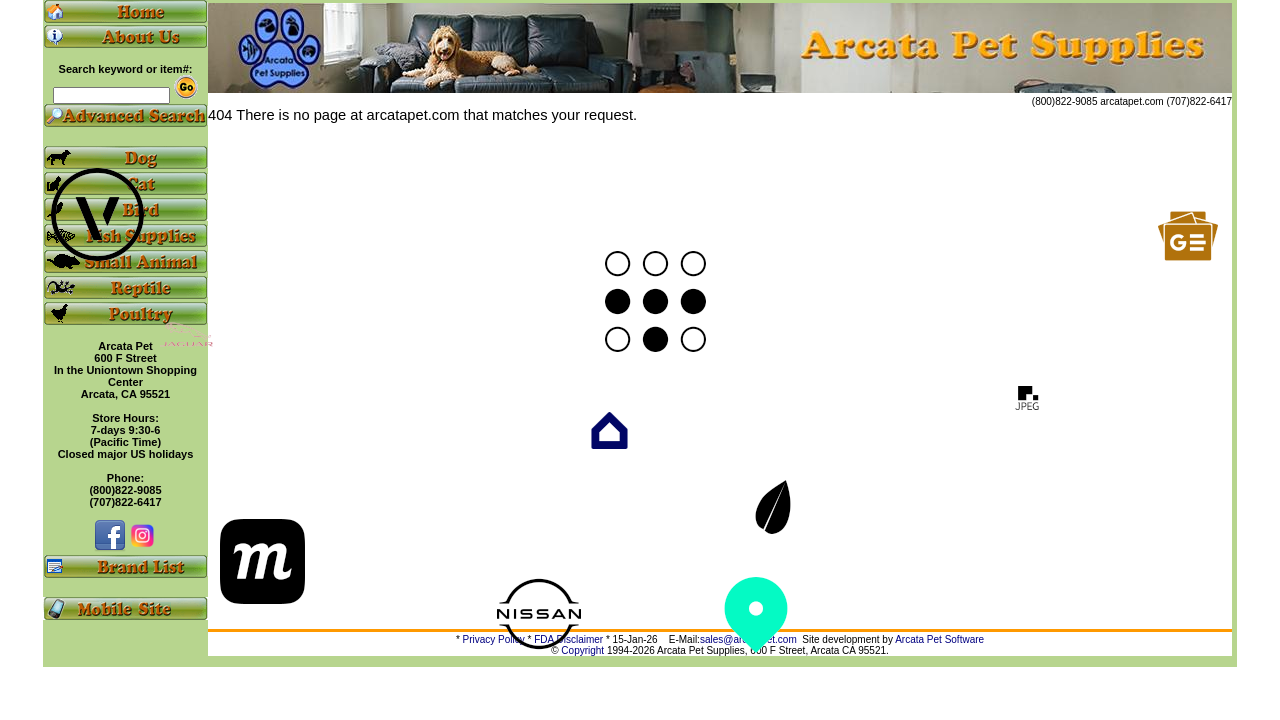 The image size is (1280, 720). What do you see at coordinates (97, 214) in the screenshot?
I see `open Vectorworks application` at bounding box center [97, 214].